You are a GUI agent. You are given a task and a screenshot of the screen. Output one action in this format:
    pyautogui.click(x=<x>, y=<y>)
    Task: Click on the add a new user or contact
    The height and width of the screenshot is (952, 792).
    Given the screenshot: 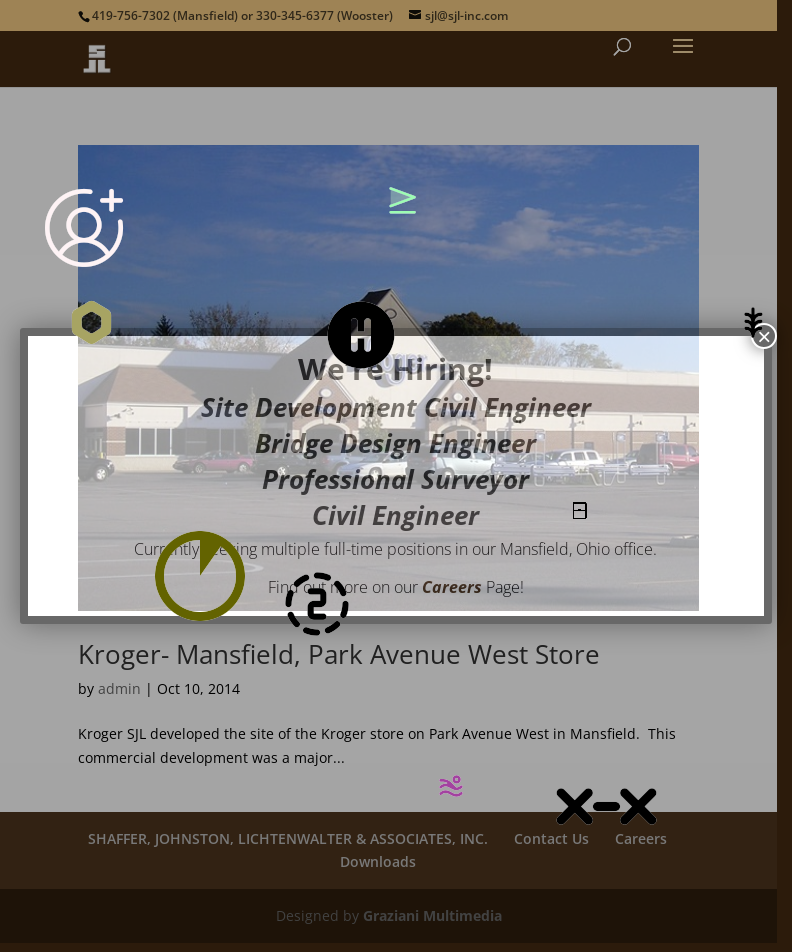 What is the action you would take?
    pyautogui.click(x=84, y=228)
    